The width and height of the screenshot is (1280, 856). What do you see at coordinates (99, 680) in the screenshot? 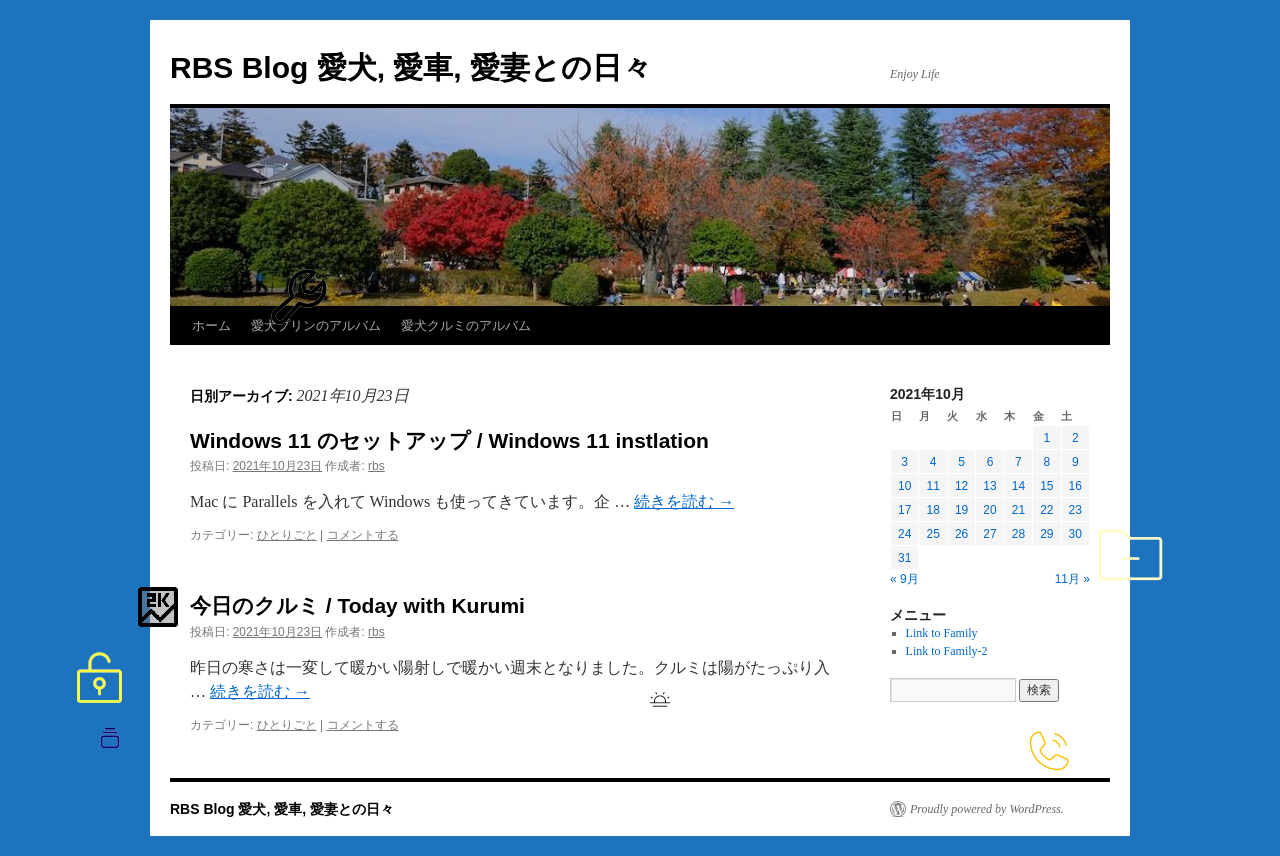
I see `unlocked or unsecured state` at bounding box center [99, 680].